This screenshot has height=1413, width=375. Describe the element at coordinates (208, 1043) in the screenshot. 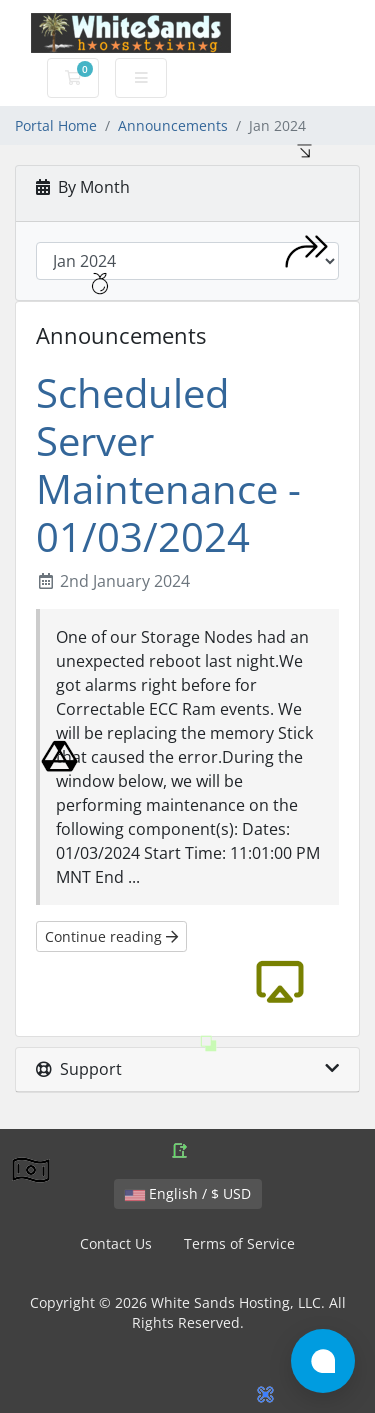

I see `subtract or remove a layer from selection` at that location.